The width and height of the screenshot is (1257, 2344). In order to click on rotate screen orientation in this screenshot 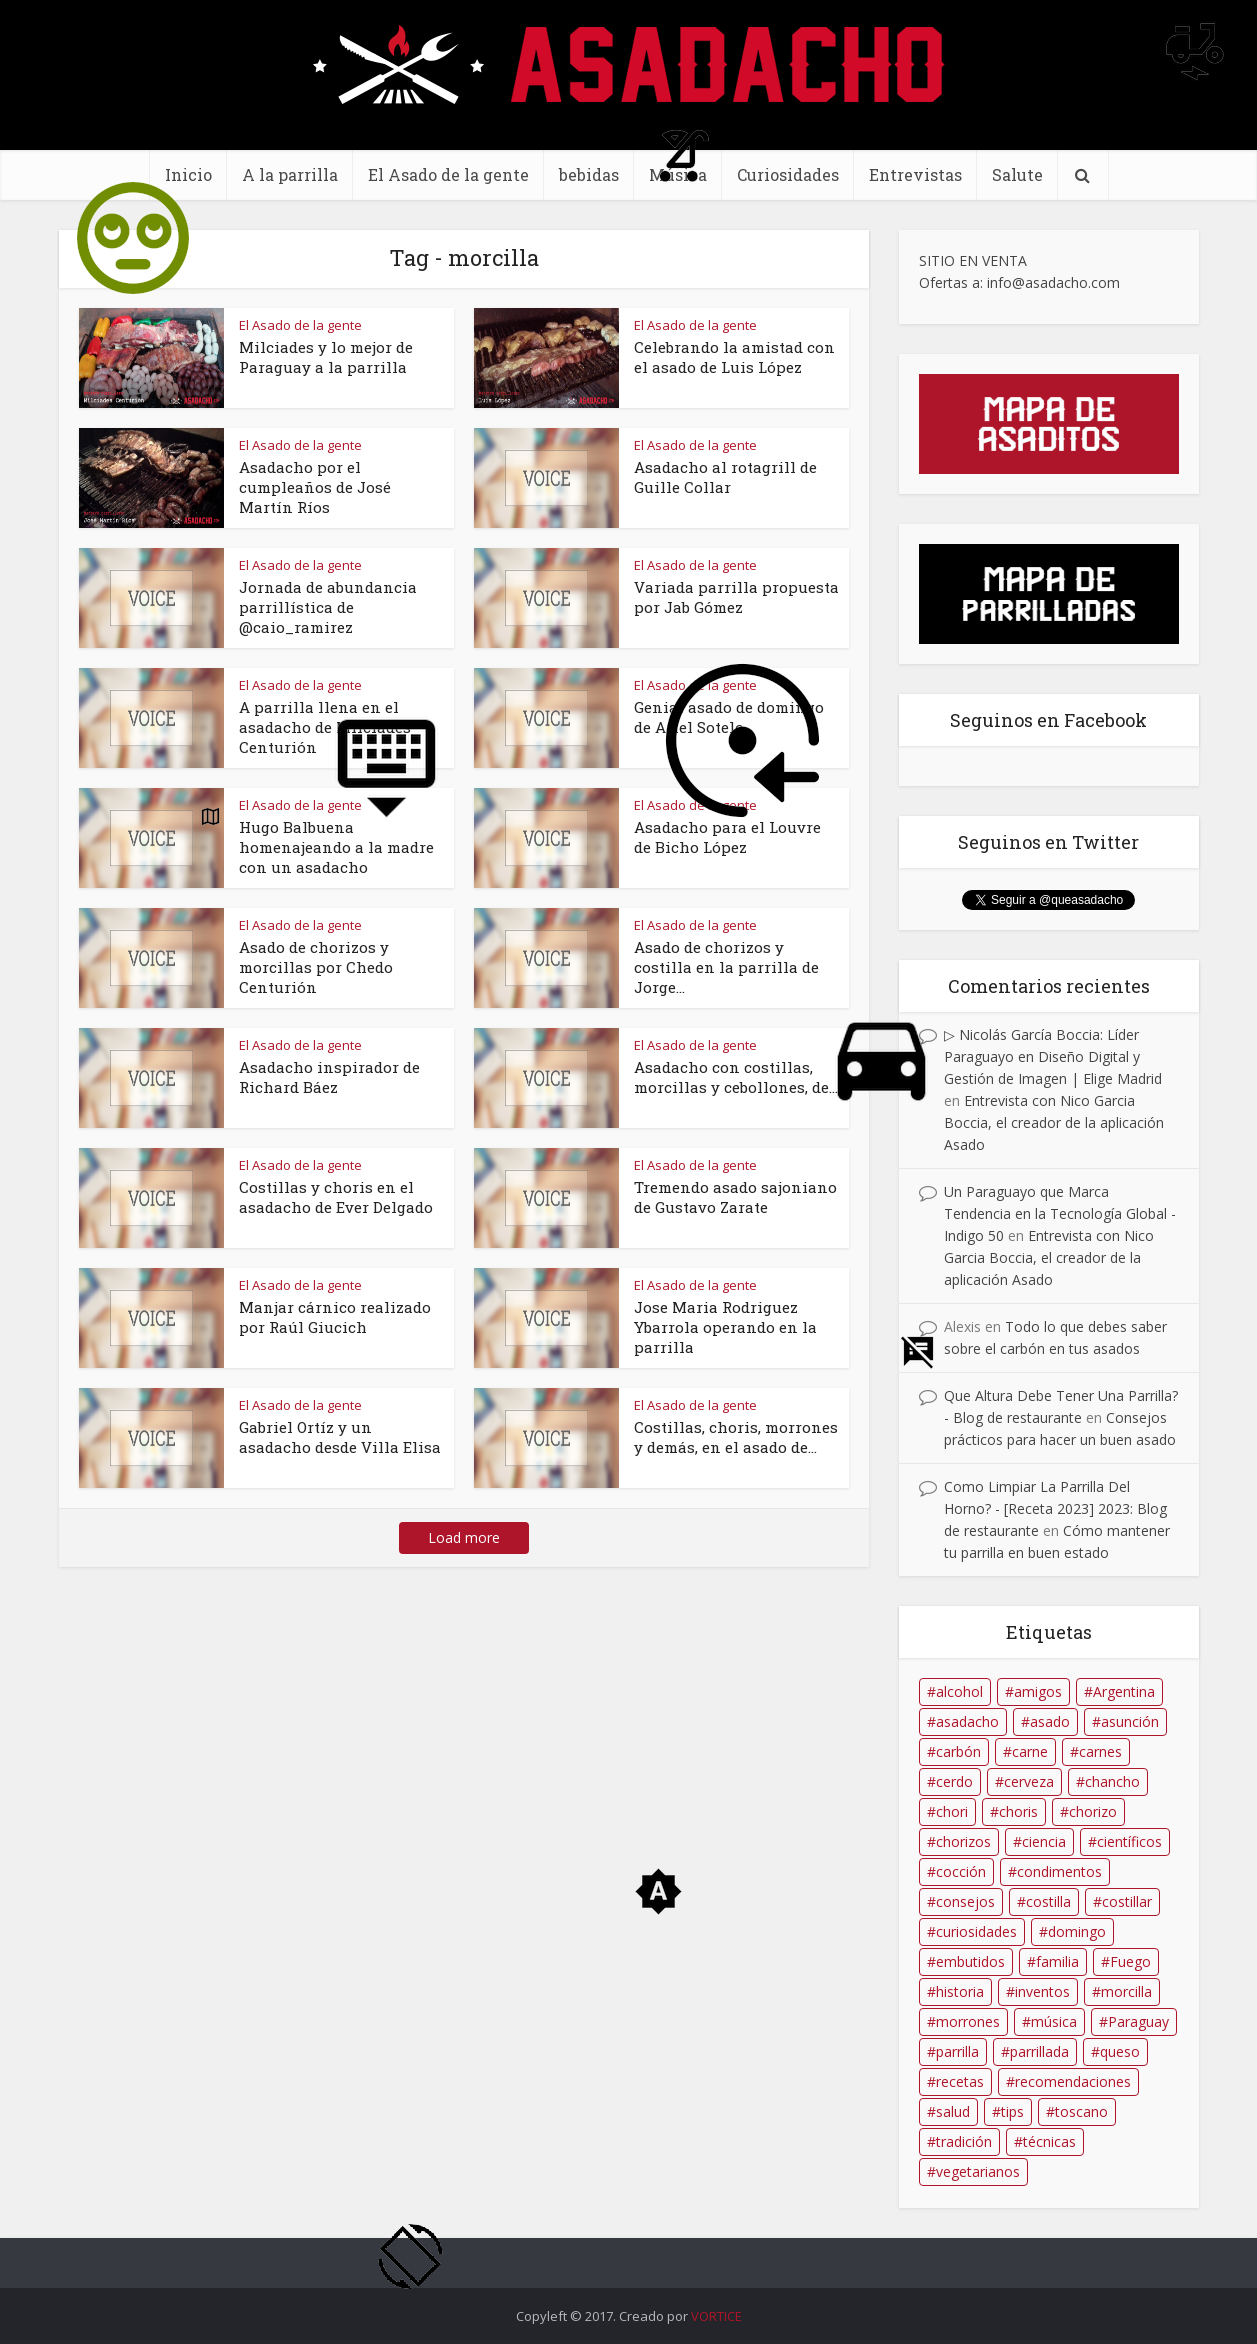, I will do `click(410, 2256)`.